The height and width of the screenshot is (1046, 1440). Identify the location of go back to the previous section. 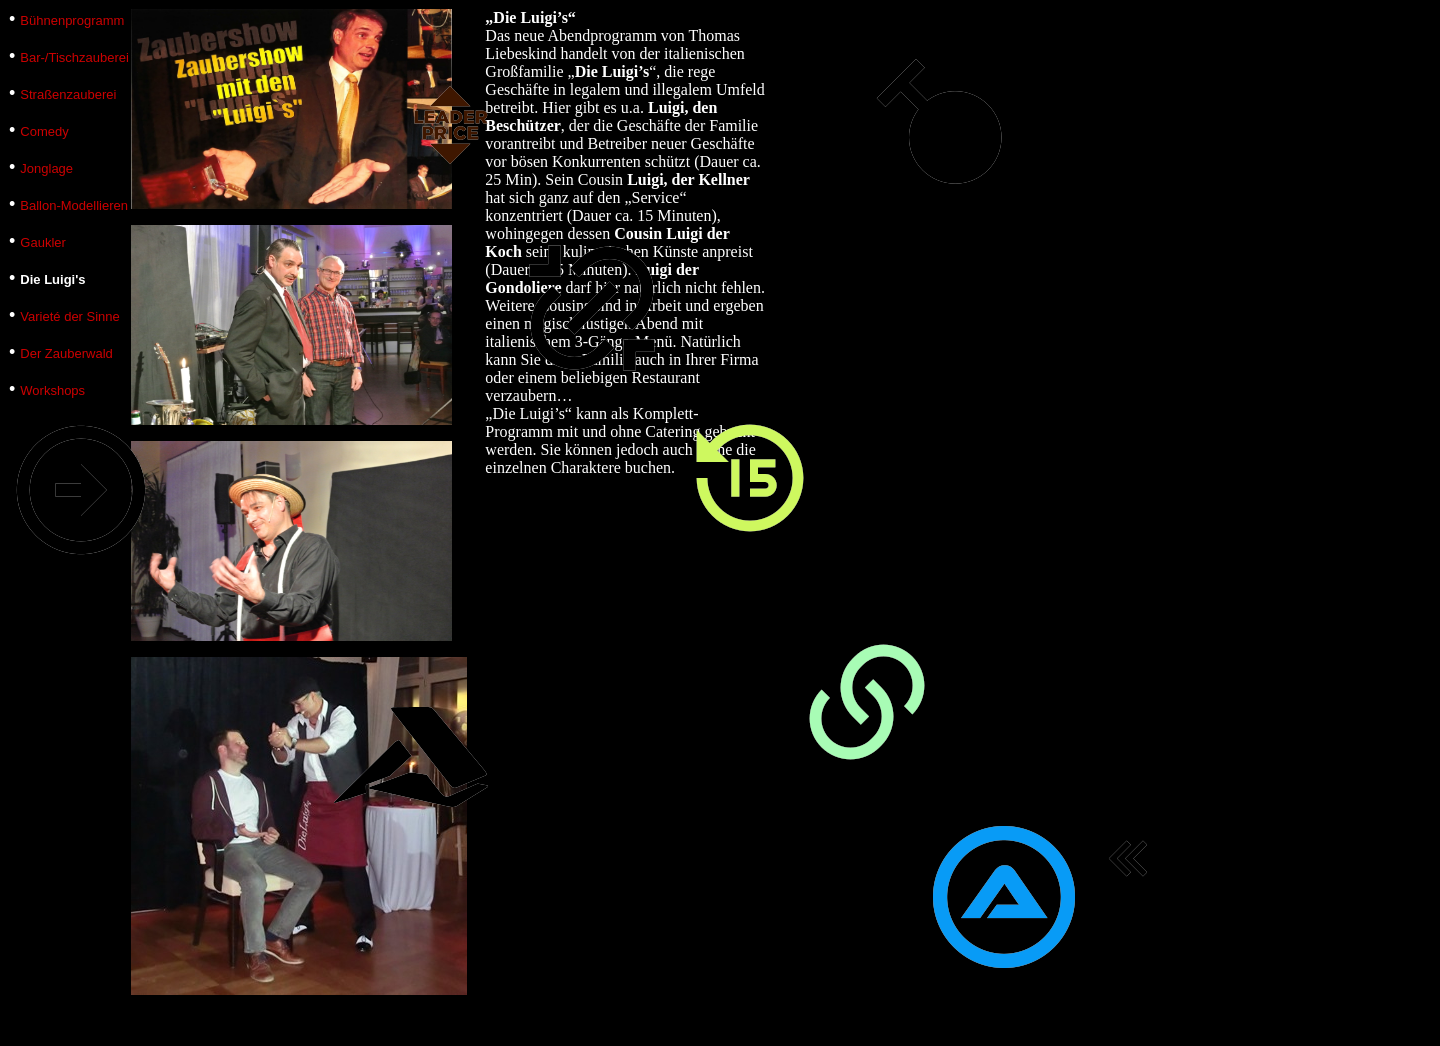
(1129, 858).